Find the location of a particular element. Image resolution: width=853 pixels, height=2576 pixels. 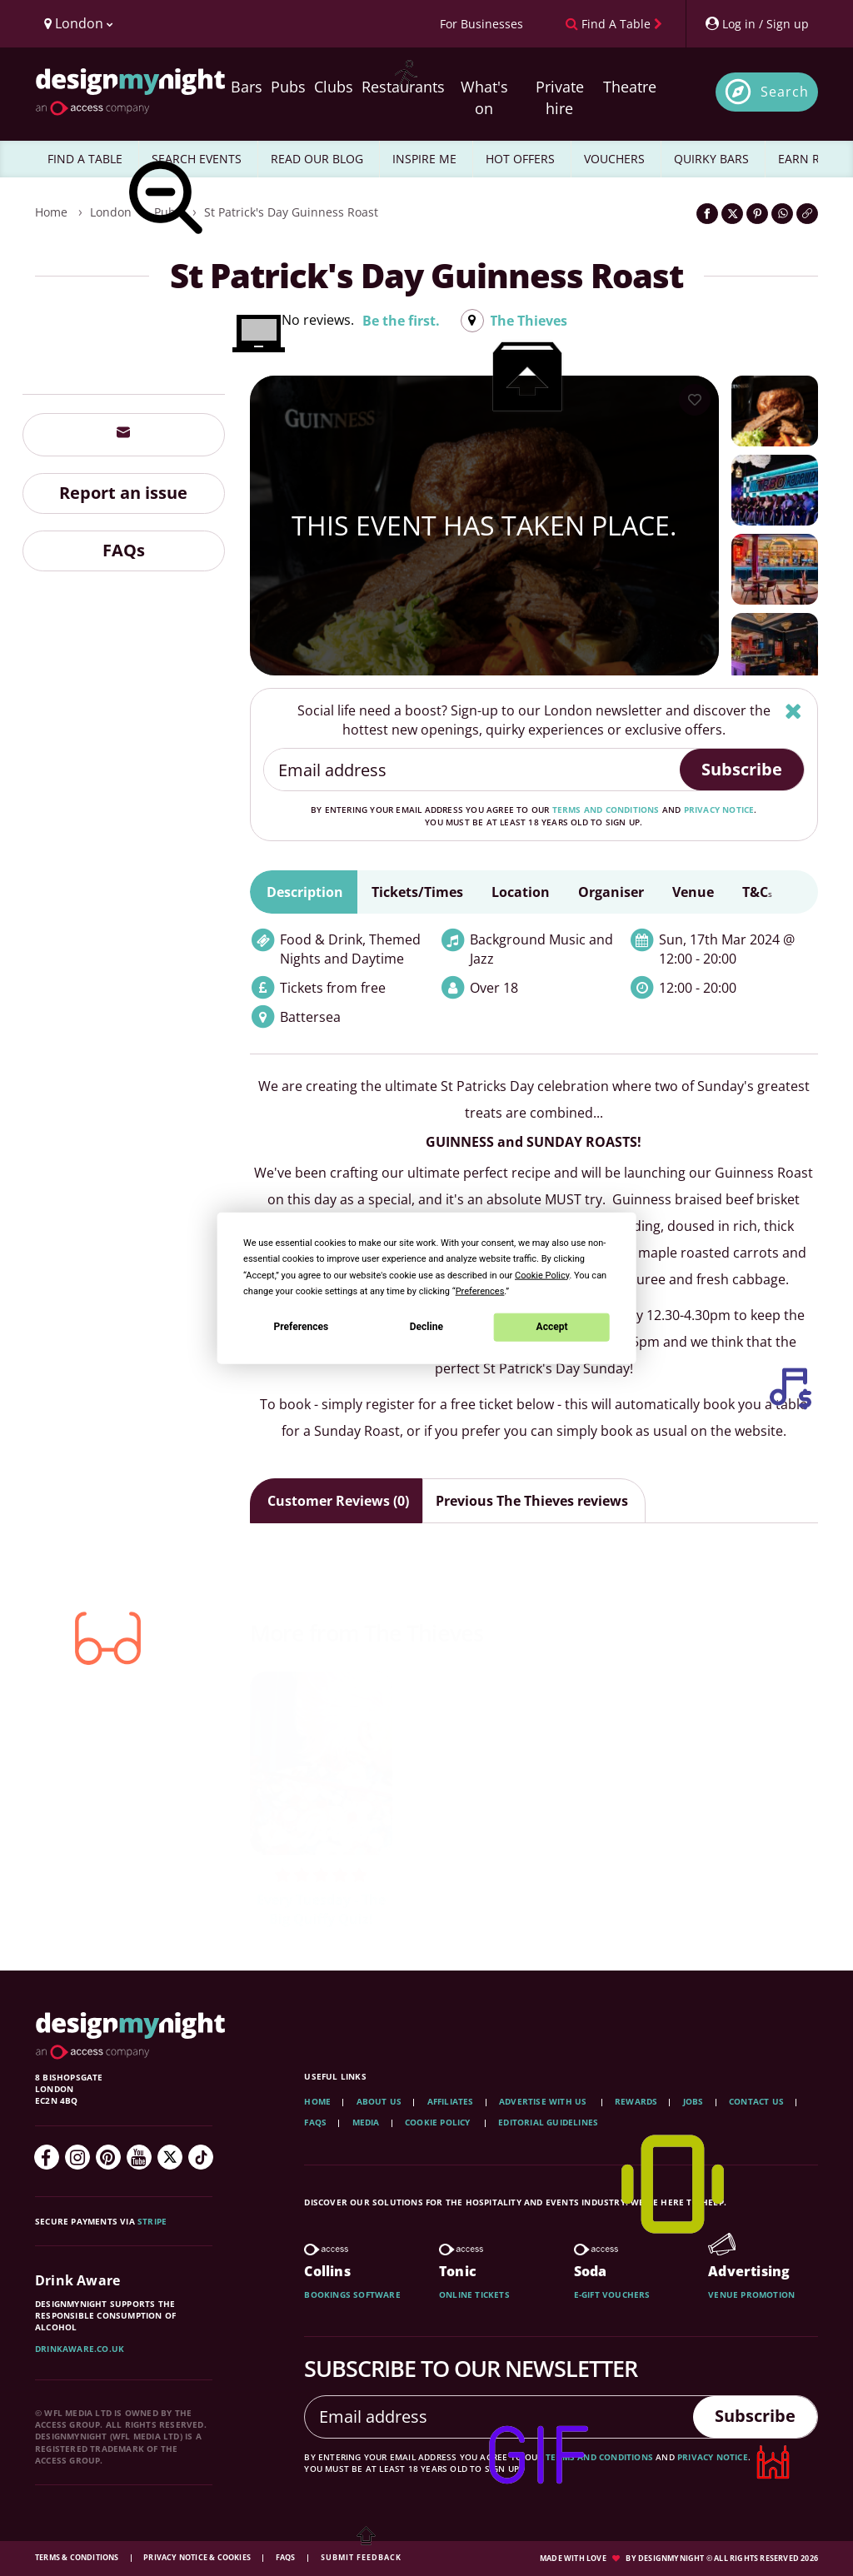

enable vibrate mode on your device is located at coordinates (672, 2184).